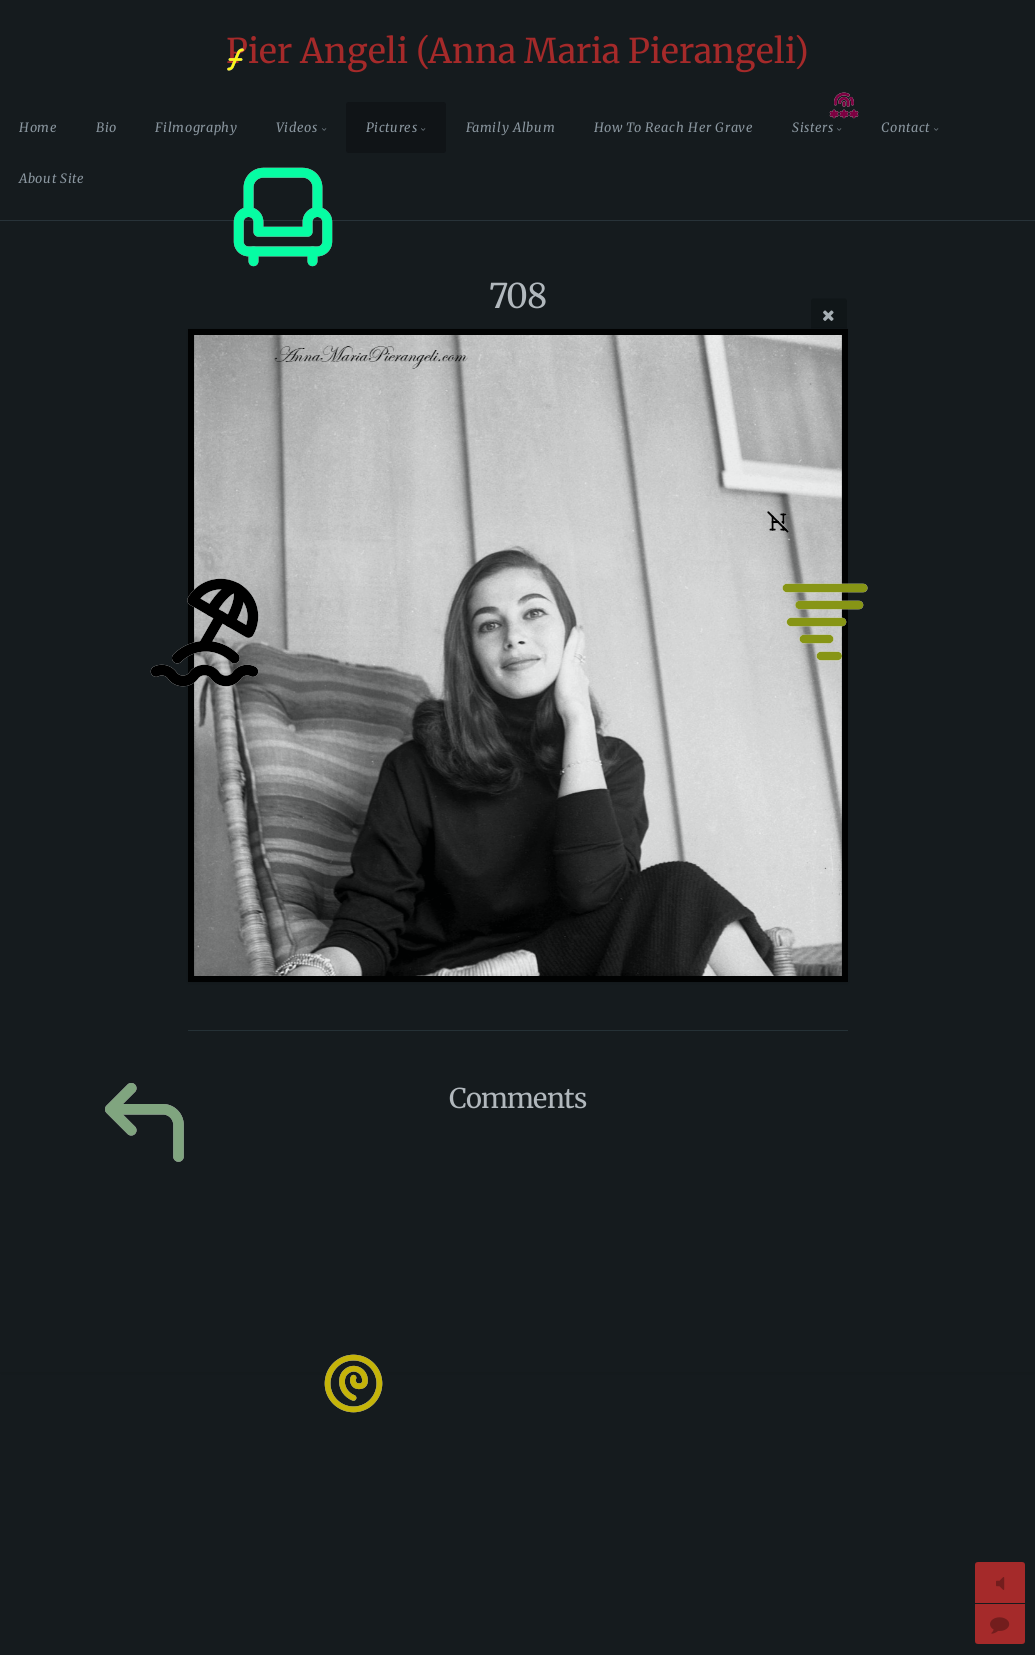 This screenshot has height=1655, width=1035. What do you see at coordinates (235, 59) in the screenshot?
I see `indicates florin currency or Dutch guilder symbol` at bounding box center [235, 59].